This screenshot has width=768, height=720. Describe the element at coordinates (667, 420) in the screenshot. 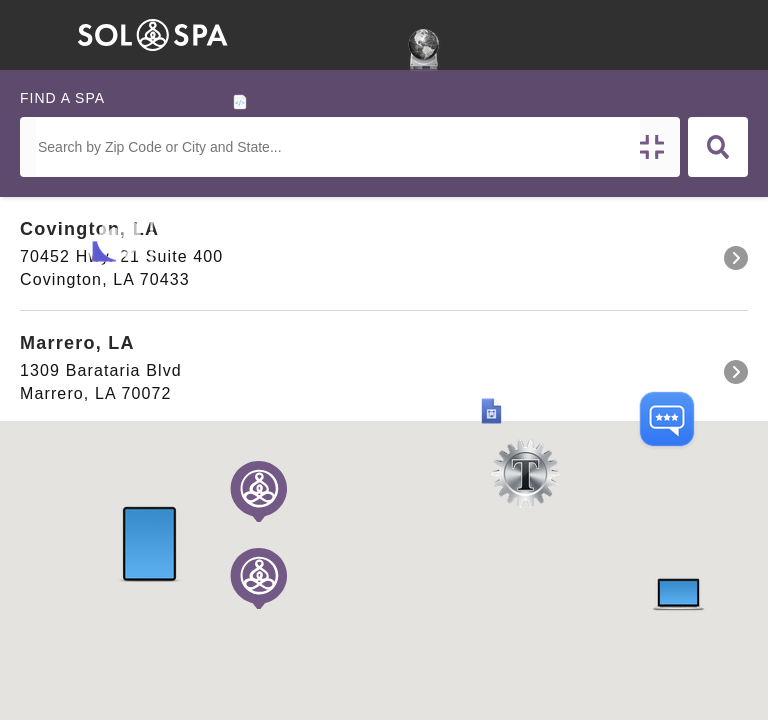

I see `submit feedback or ratings` at that location.